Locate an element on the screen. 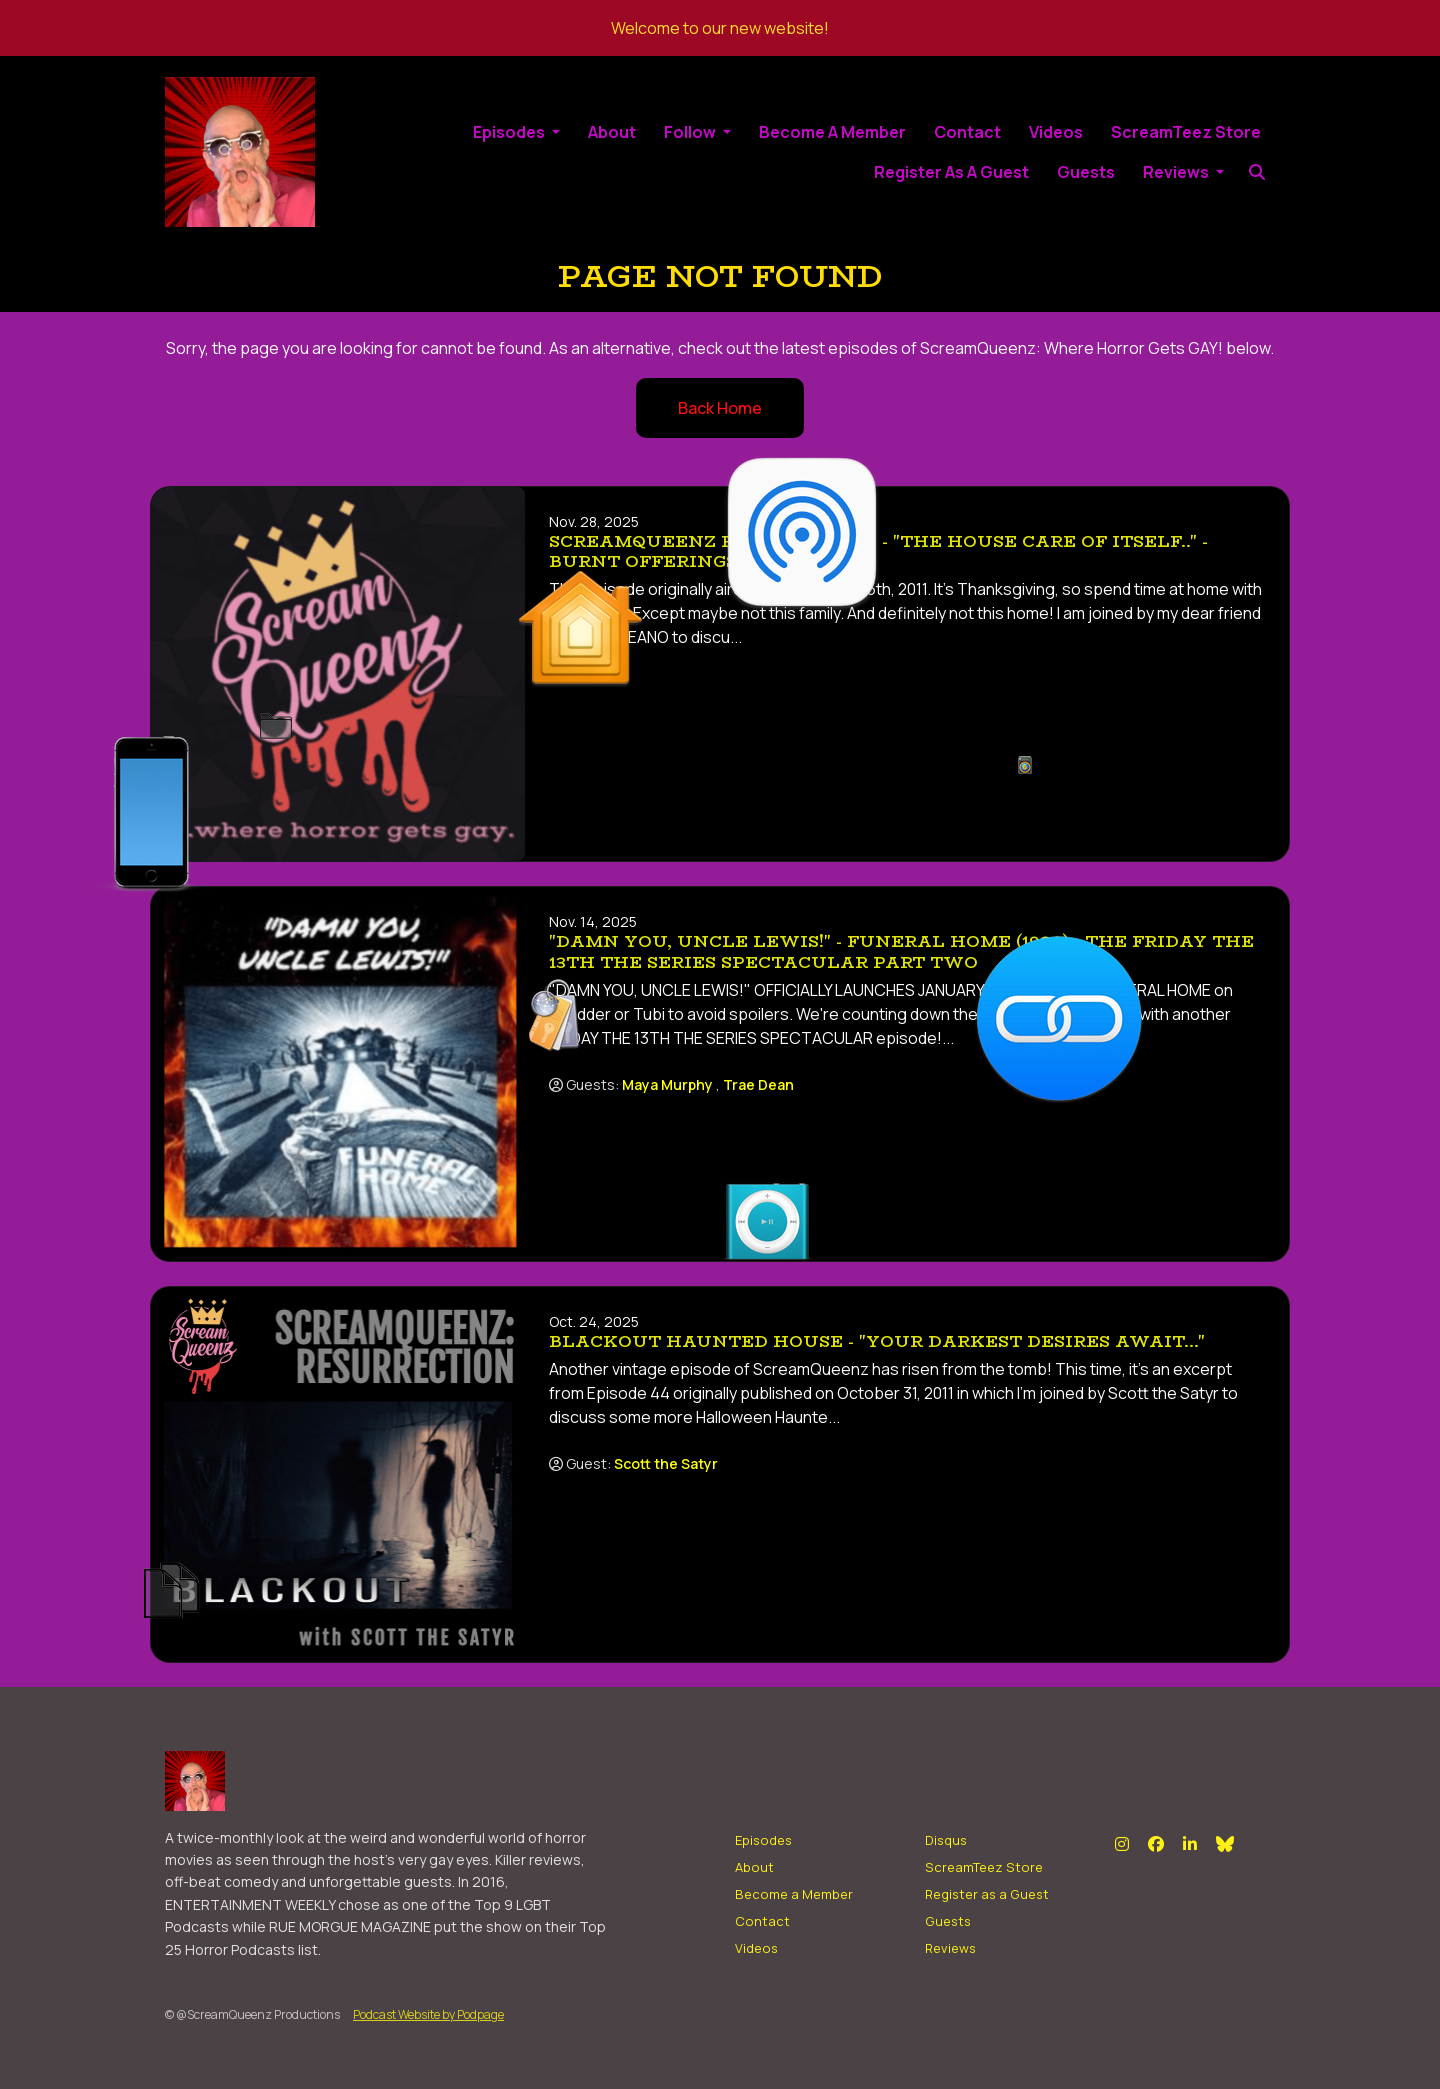 The height and width of the screenshot is (2089, 1440). access your documents folder in the sidebar is located at coordinates (171, 1590).